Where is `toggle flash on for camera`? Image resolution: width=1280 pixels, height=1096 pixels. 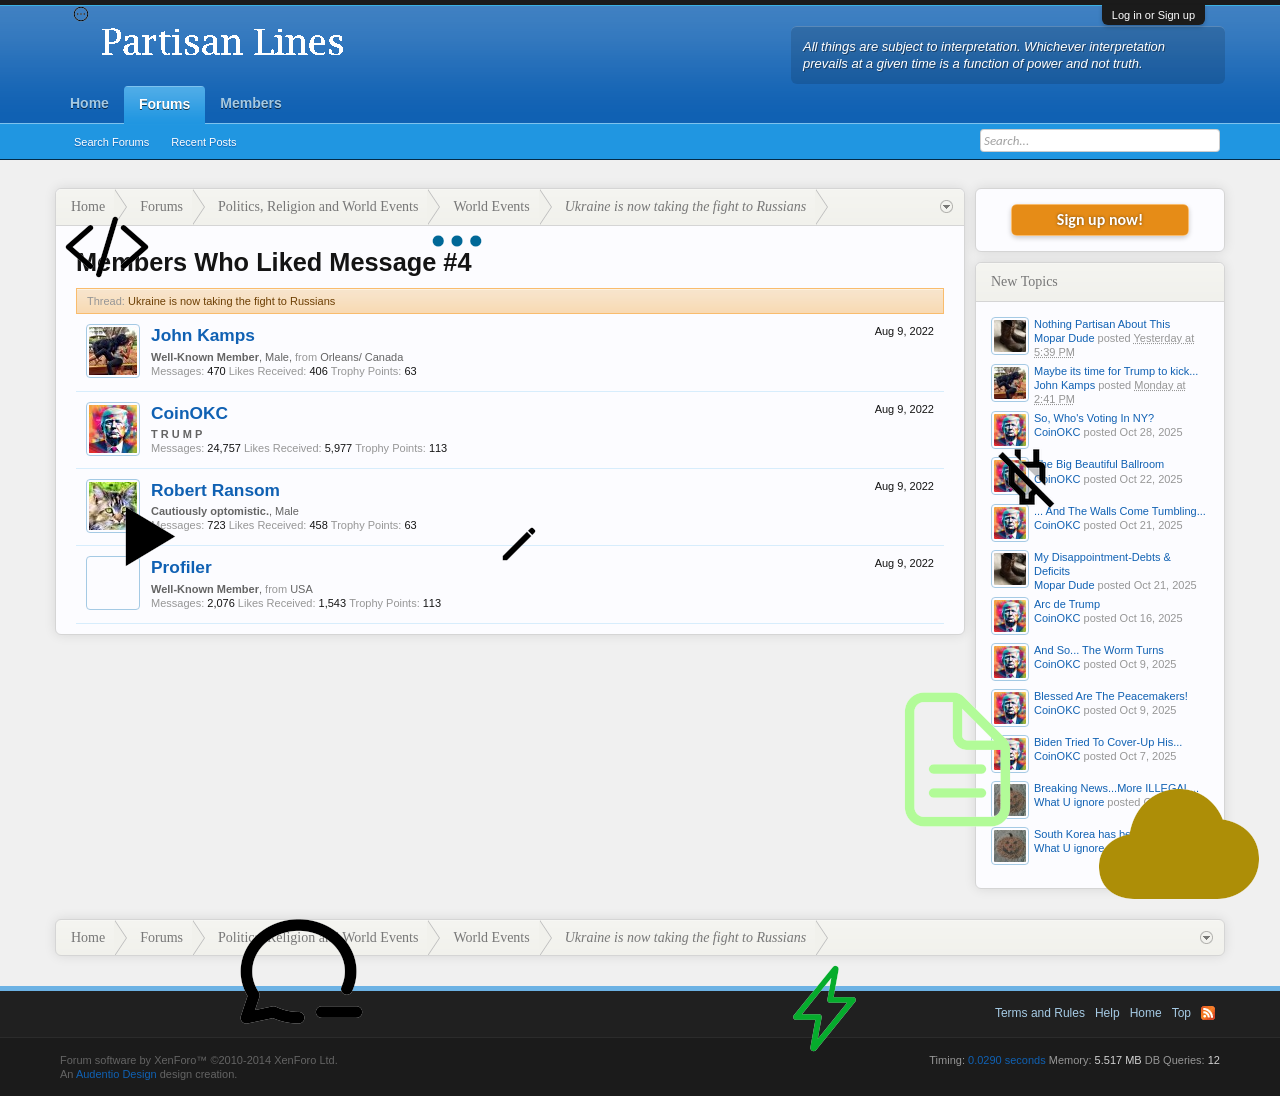
toggle flash on for camera is located at coordinates (824, 1008).